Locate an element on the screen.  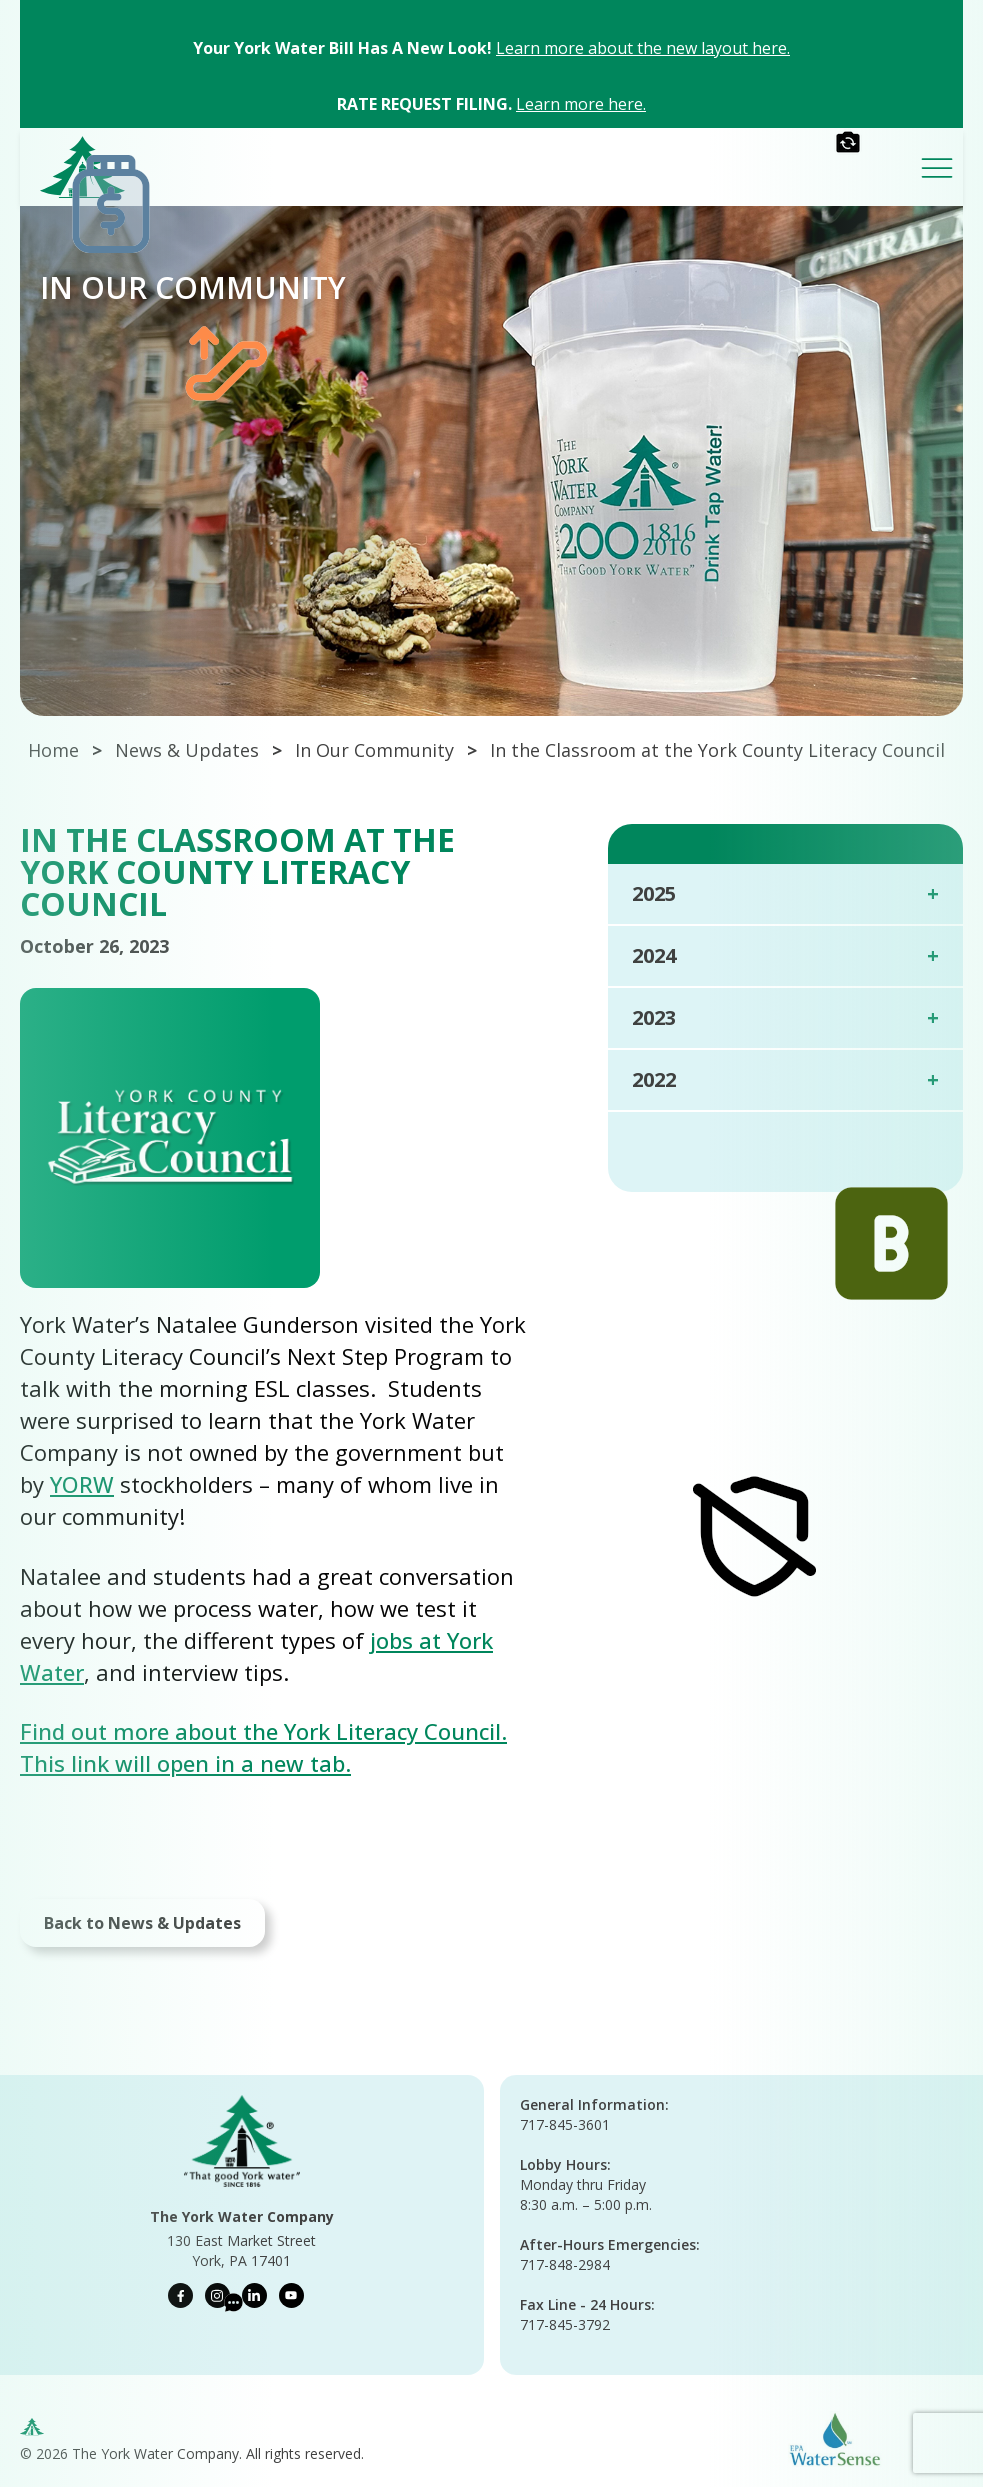
open chat or messaging is located at coordinates (233, 2302).